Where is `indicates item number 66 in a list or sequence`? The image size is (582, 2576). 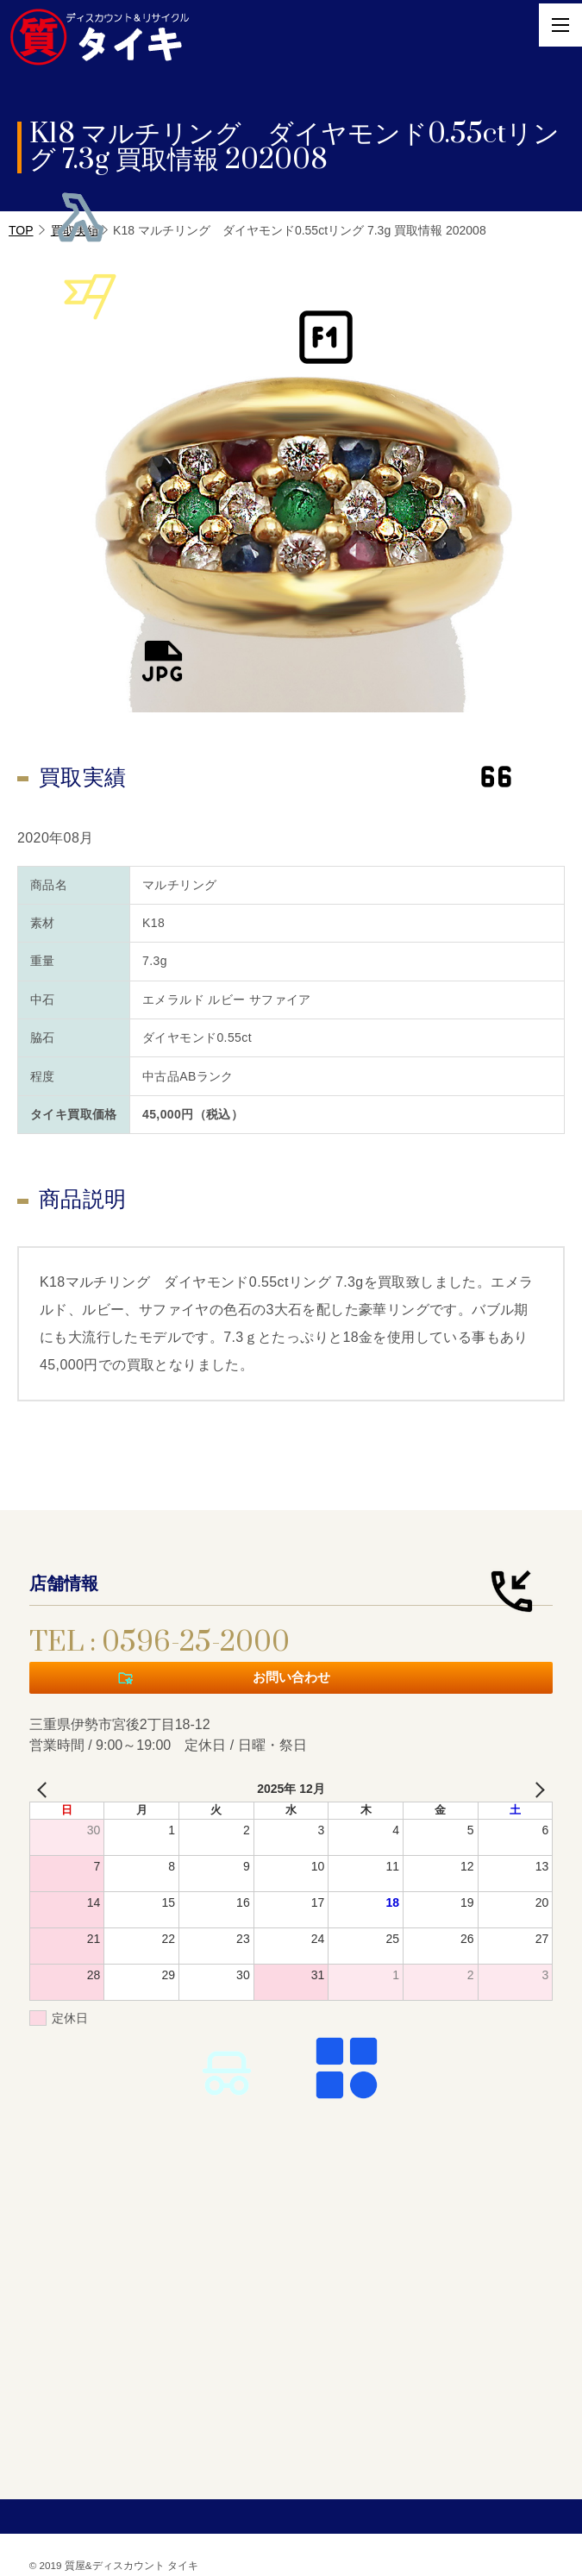
indicates item number 66 in a list or sequence is located at coordinates (496, 776).